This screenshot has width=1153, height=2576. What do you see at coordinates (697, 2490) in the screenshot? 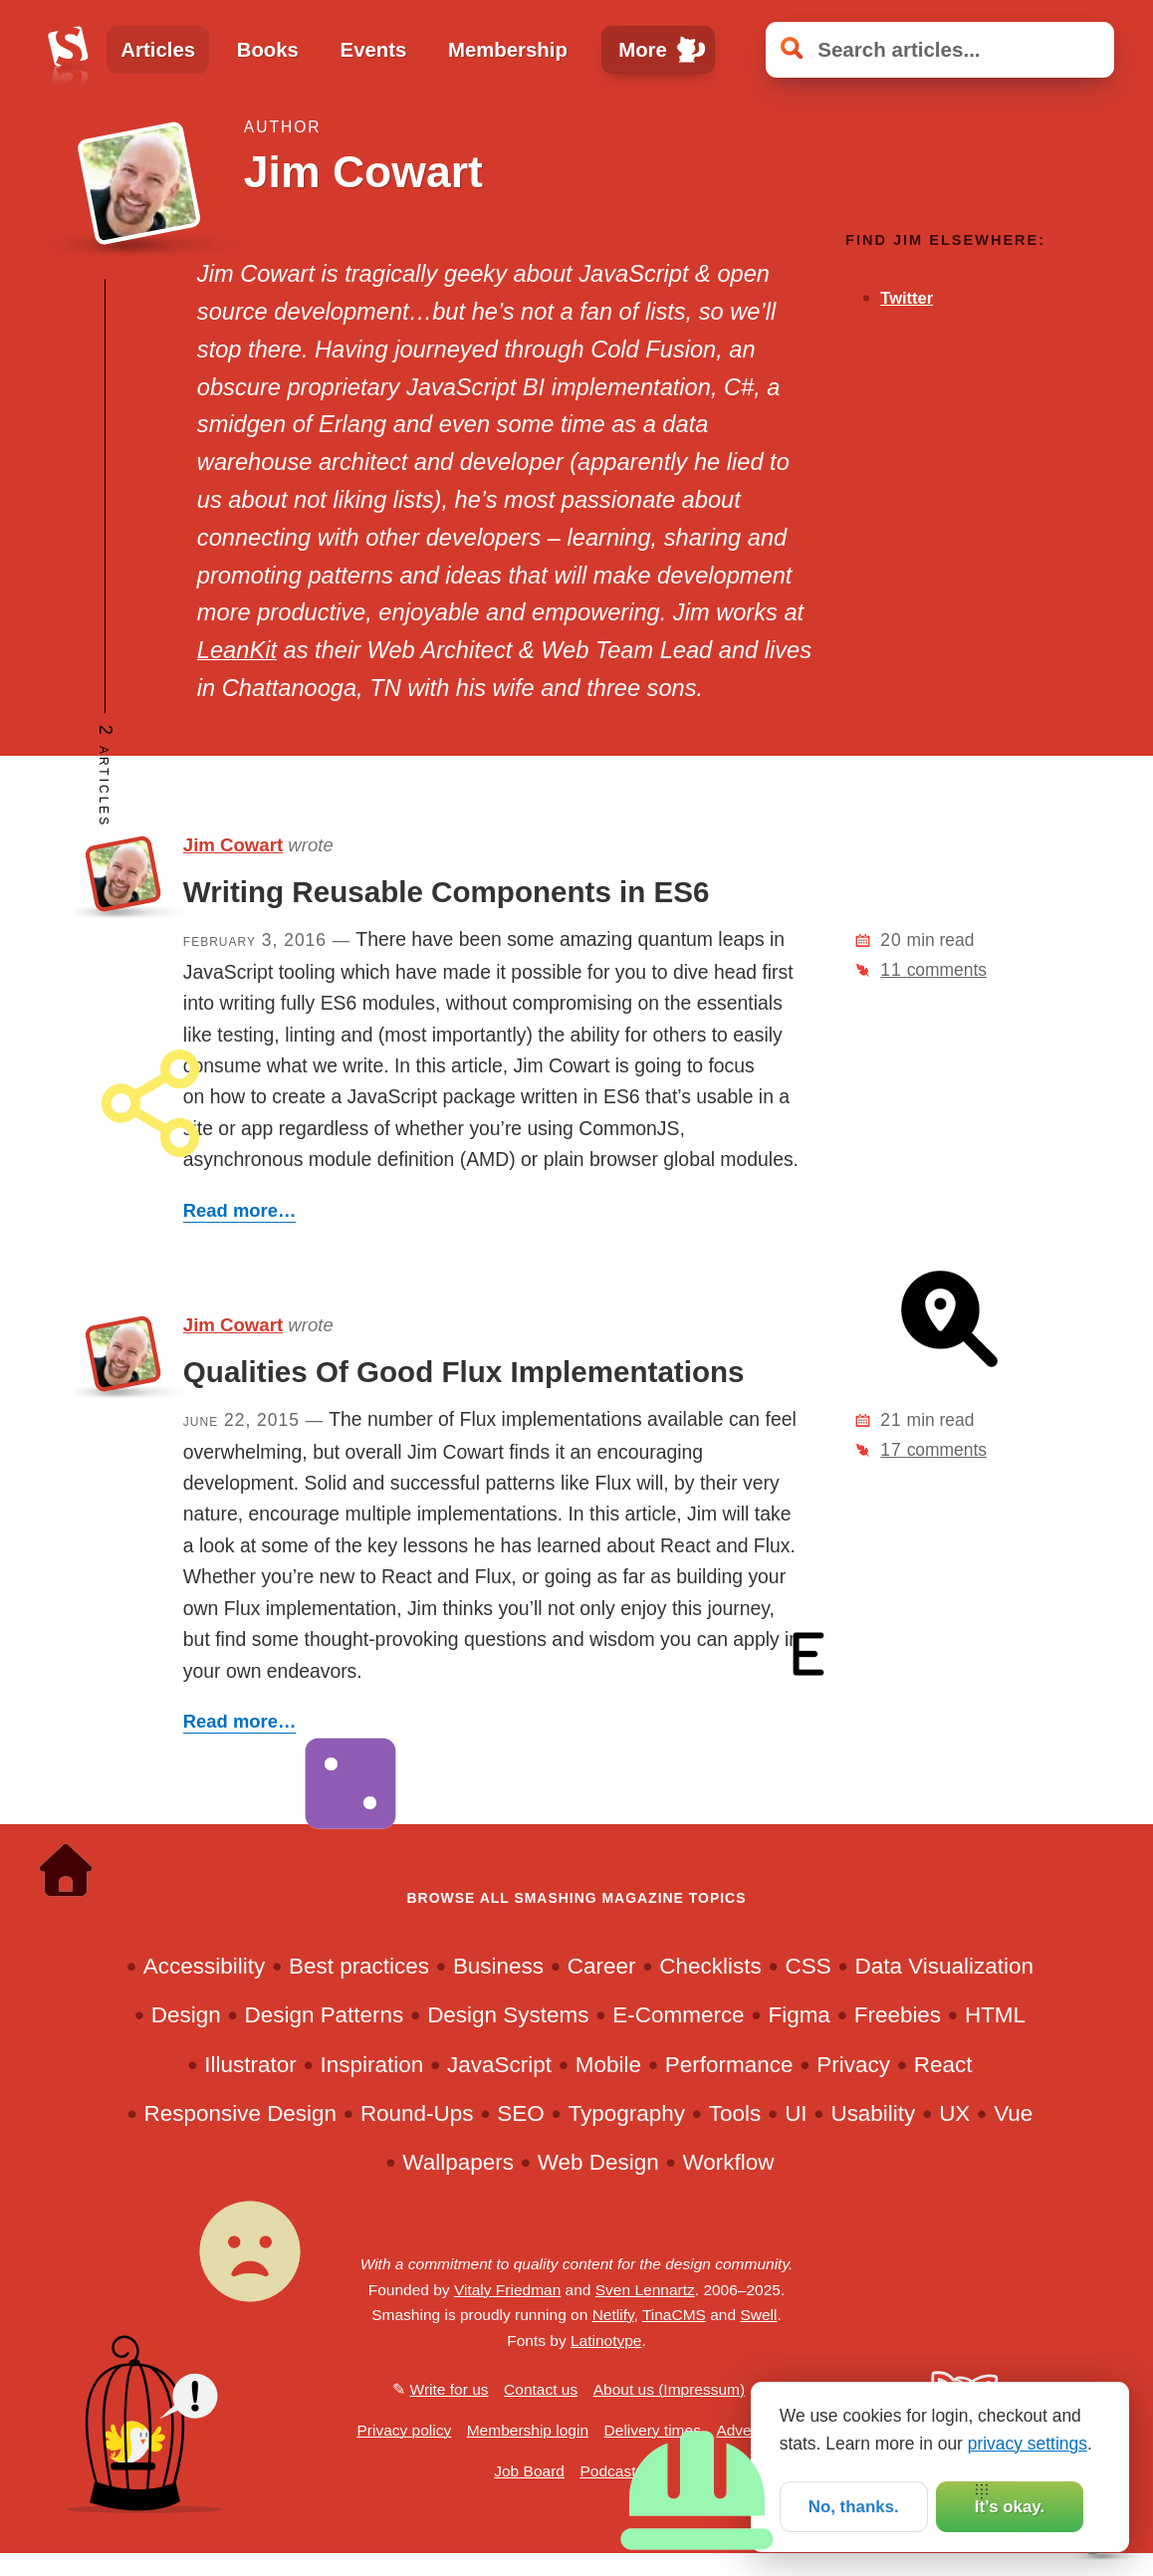
I see `view construction or work zone information` at bounding box center [697, 2490].